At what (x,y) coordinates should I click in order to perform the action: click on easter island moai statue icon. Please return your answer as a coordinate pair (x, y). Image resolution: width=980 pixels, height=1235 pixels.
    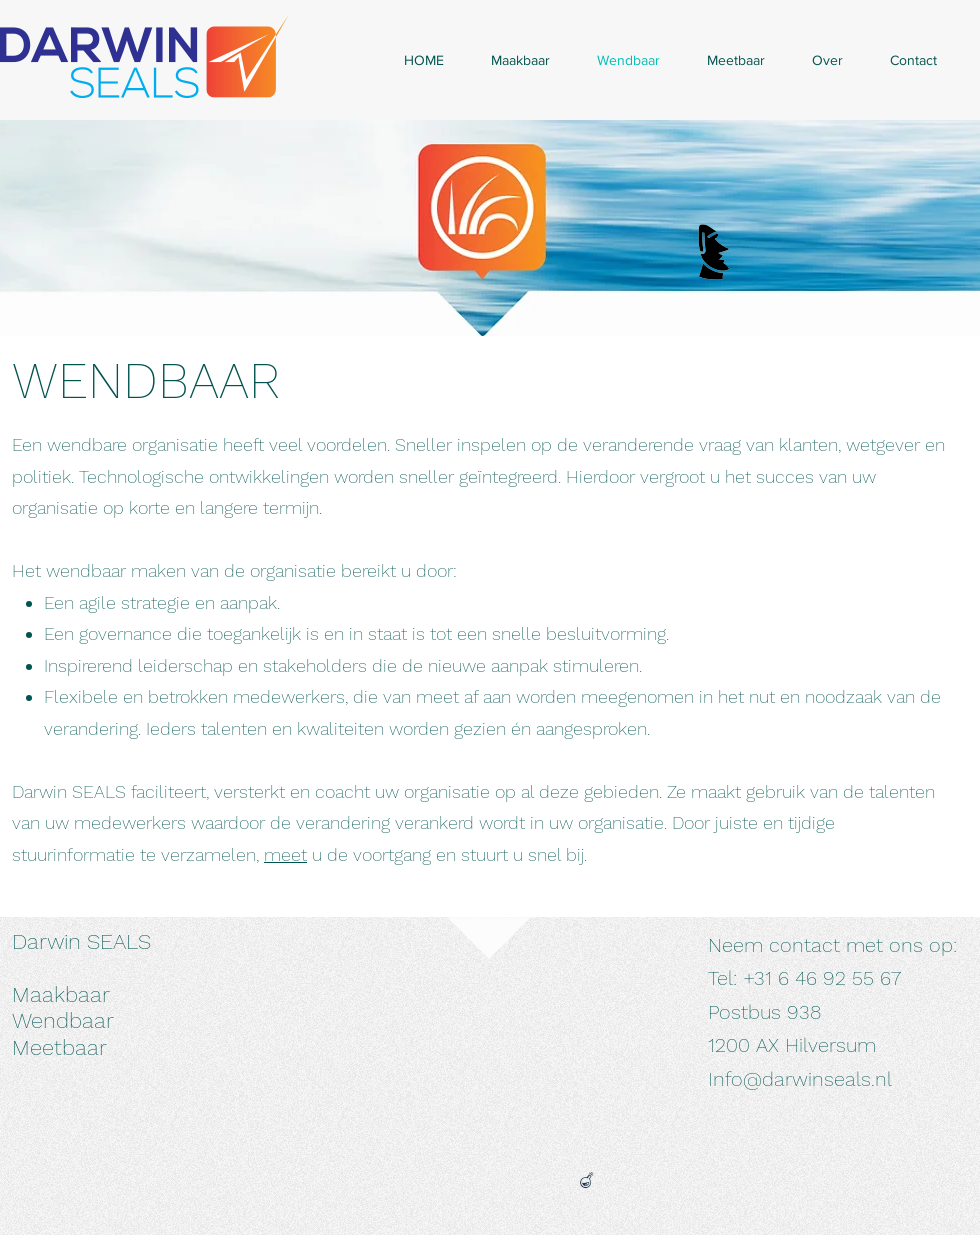
    Looking at the image, I should click on (714, 252).